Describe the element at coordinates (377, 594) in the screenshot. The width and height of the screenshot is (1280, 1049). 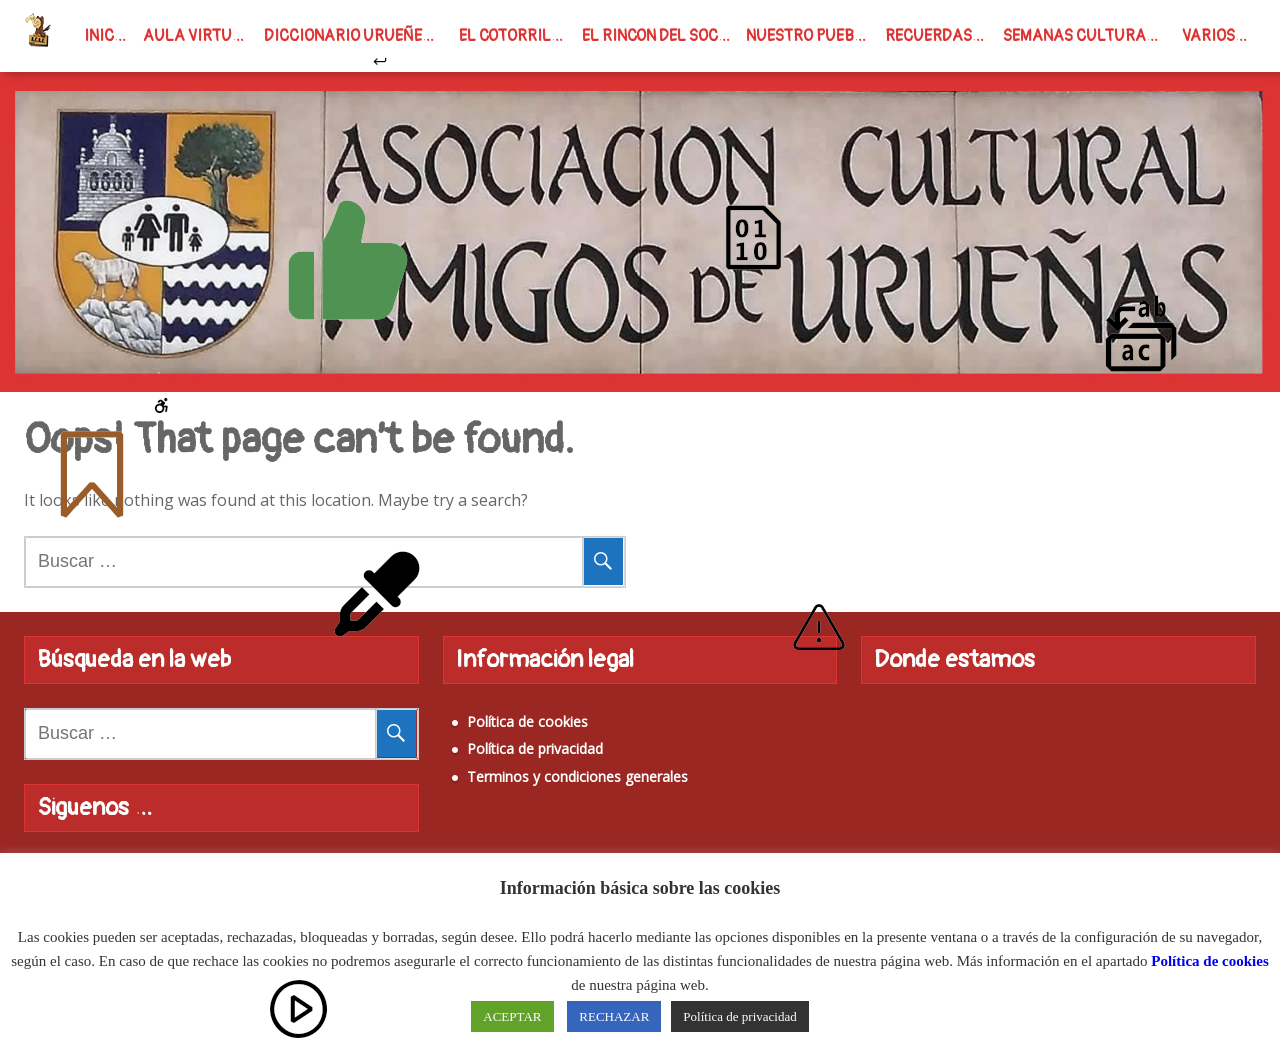
I see `pick a color from the canvas` at that location.